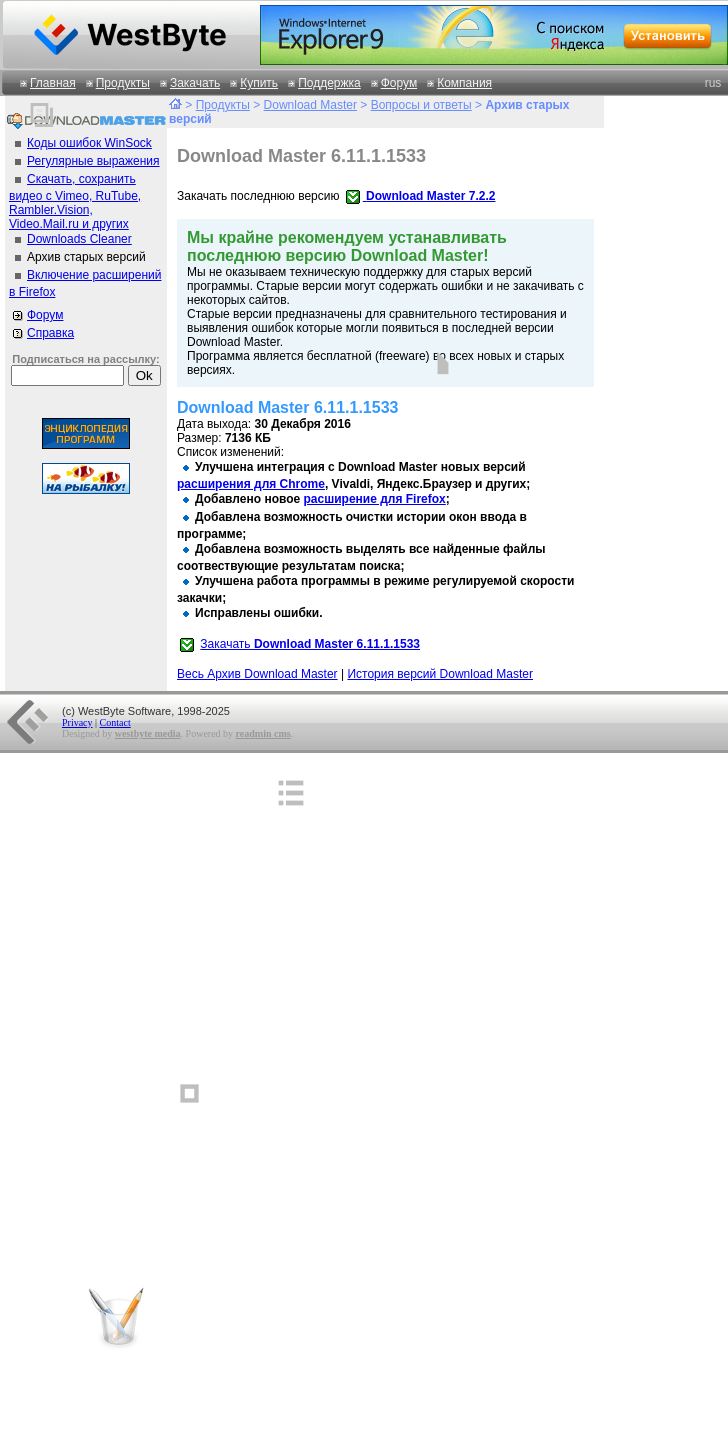 This screenshot has width=728, height=1449. Describe the element at coordinates (443, 363) in the screenshot. I see `start text selection from the right side` at that location.